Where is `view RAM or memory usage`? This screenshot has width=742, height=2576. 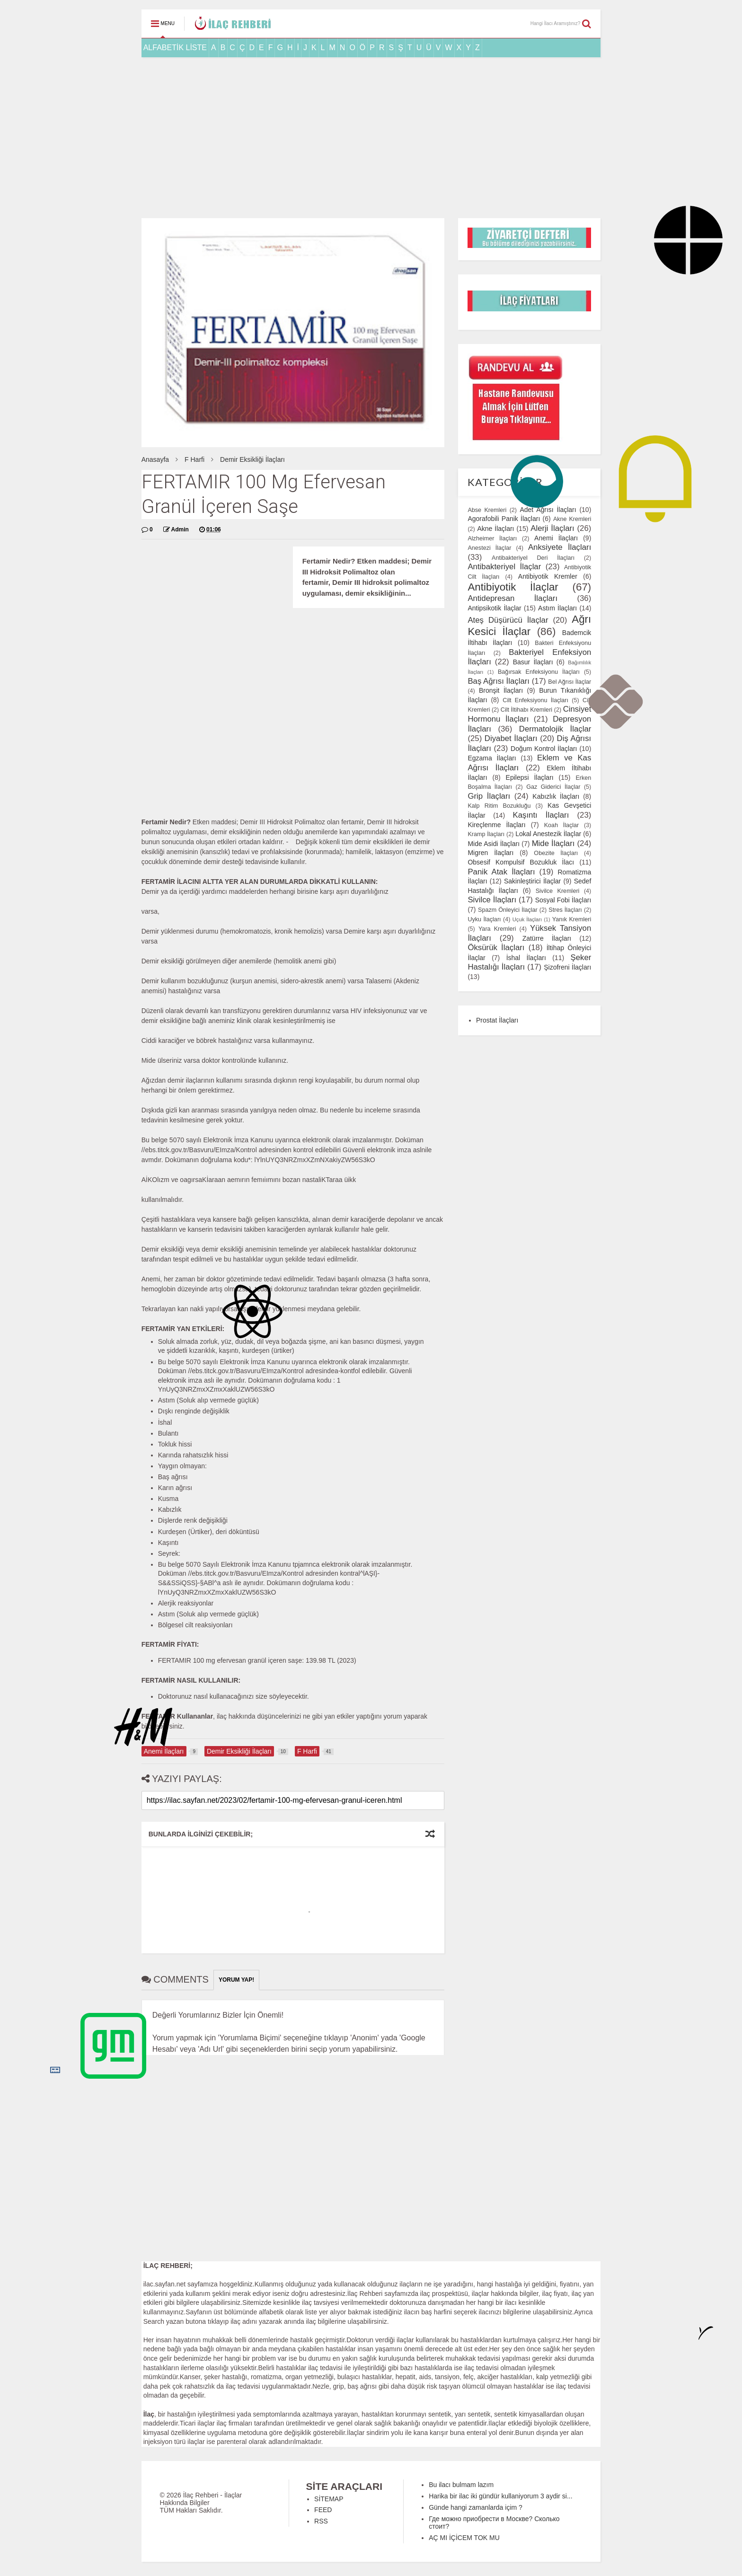
view RAM or memory usage is located at coordinates (55, 2070).